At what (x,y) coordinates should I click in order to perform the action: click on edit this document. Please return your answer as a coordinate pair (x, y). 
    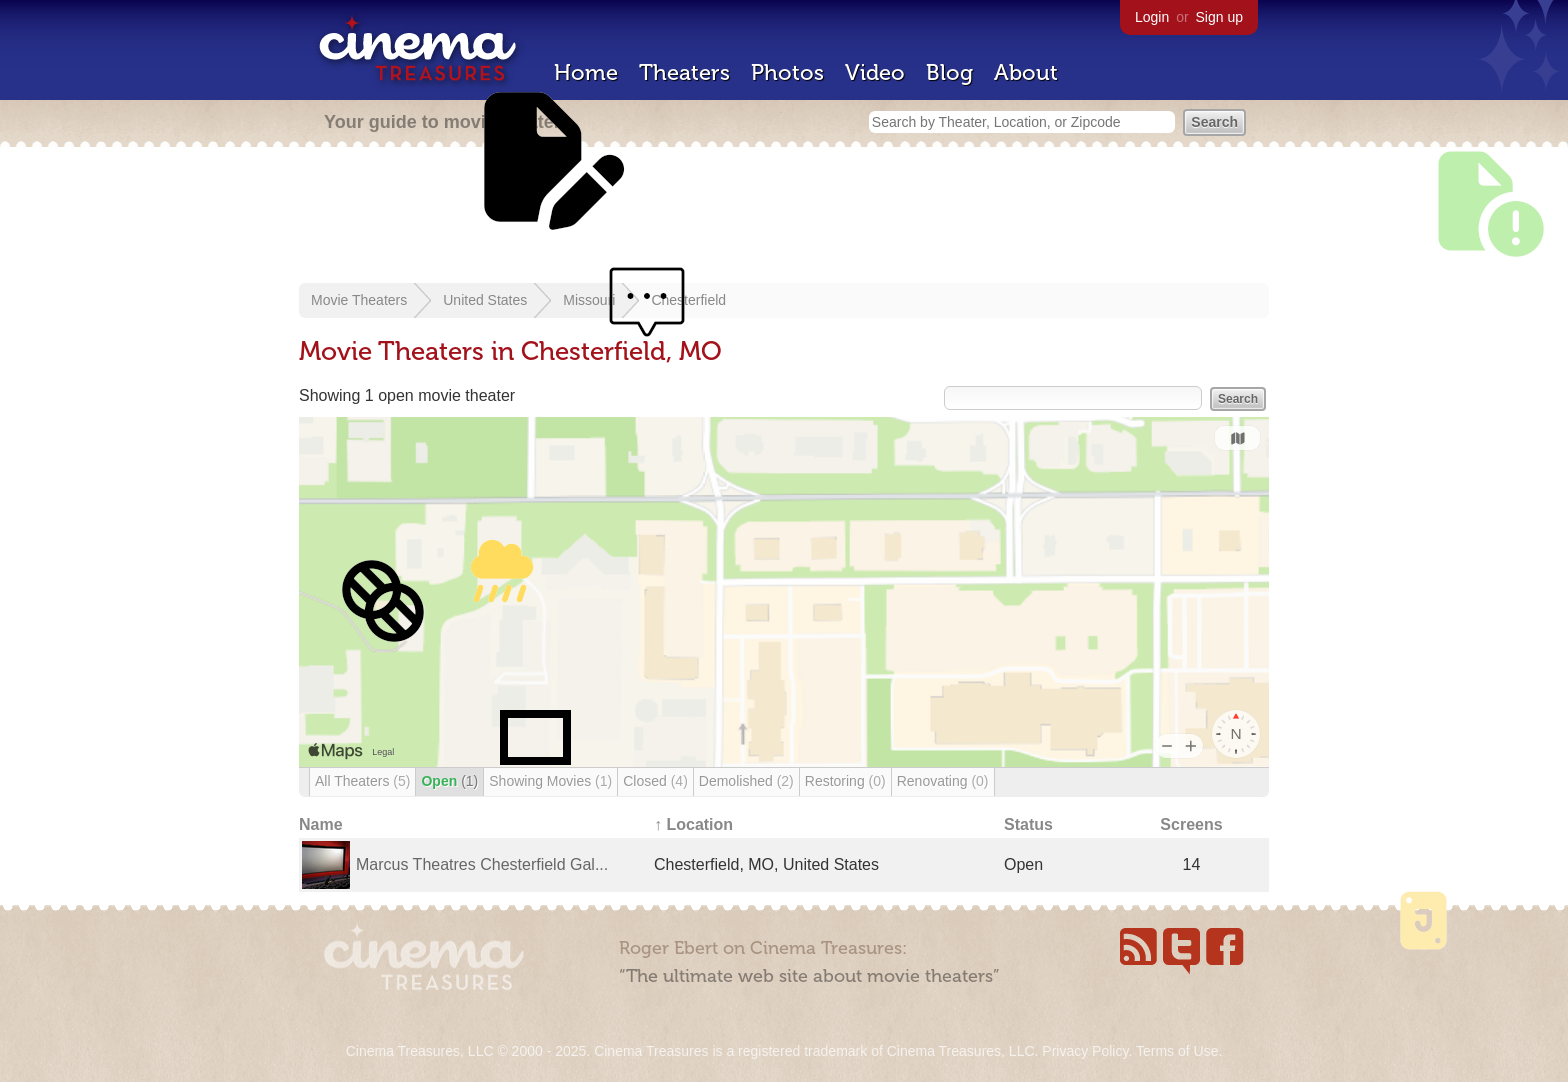
    Looking at the image, I should click on (549, 157).